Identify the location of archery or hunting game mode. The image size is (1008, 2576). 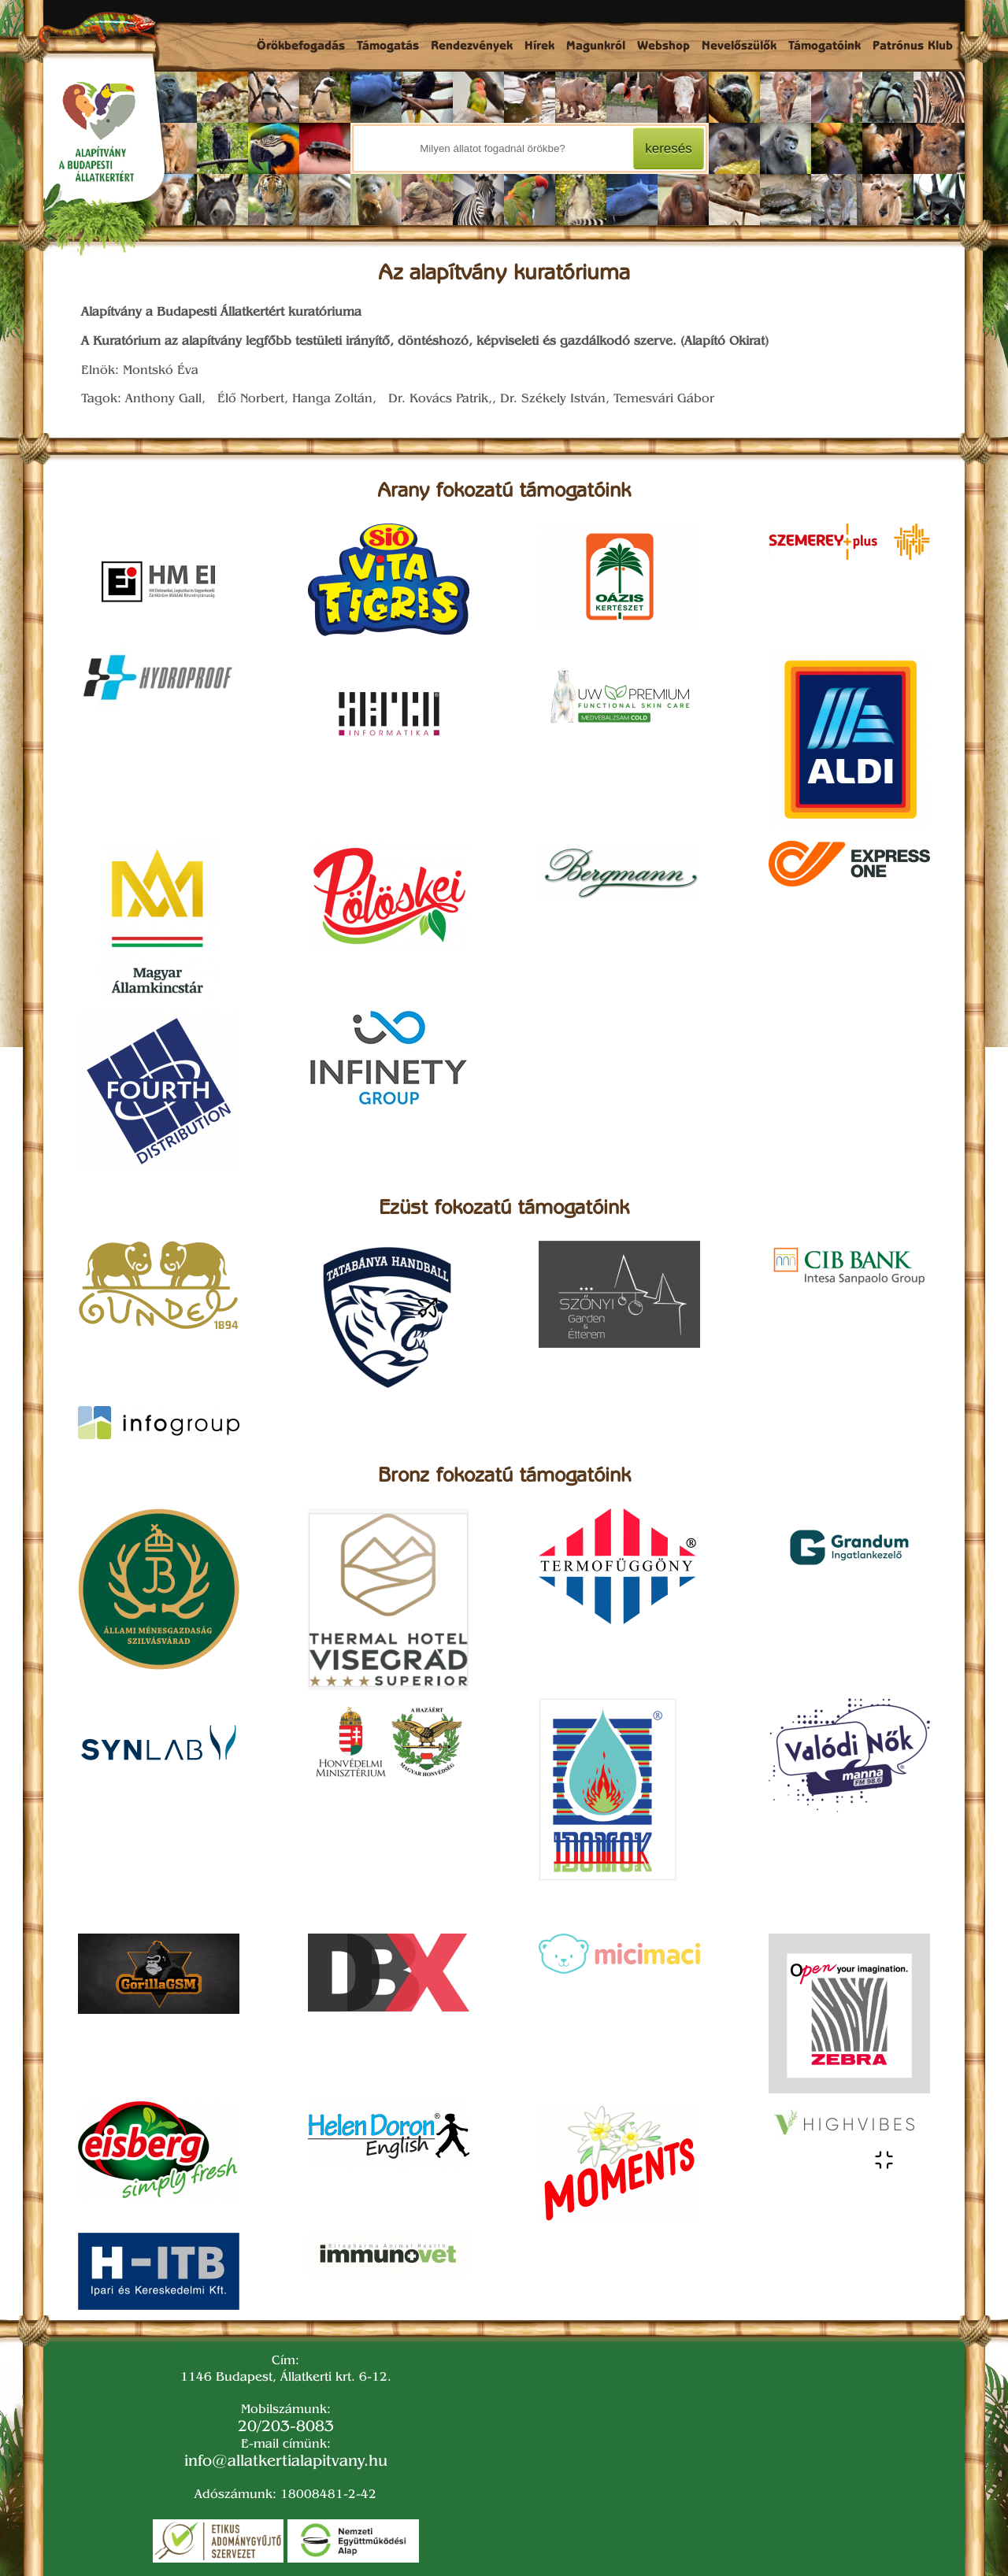
(428, 1308).